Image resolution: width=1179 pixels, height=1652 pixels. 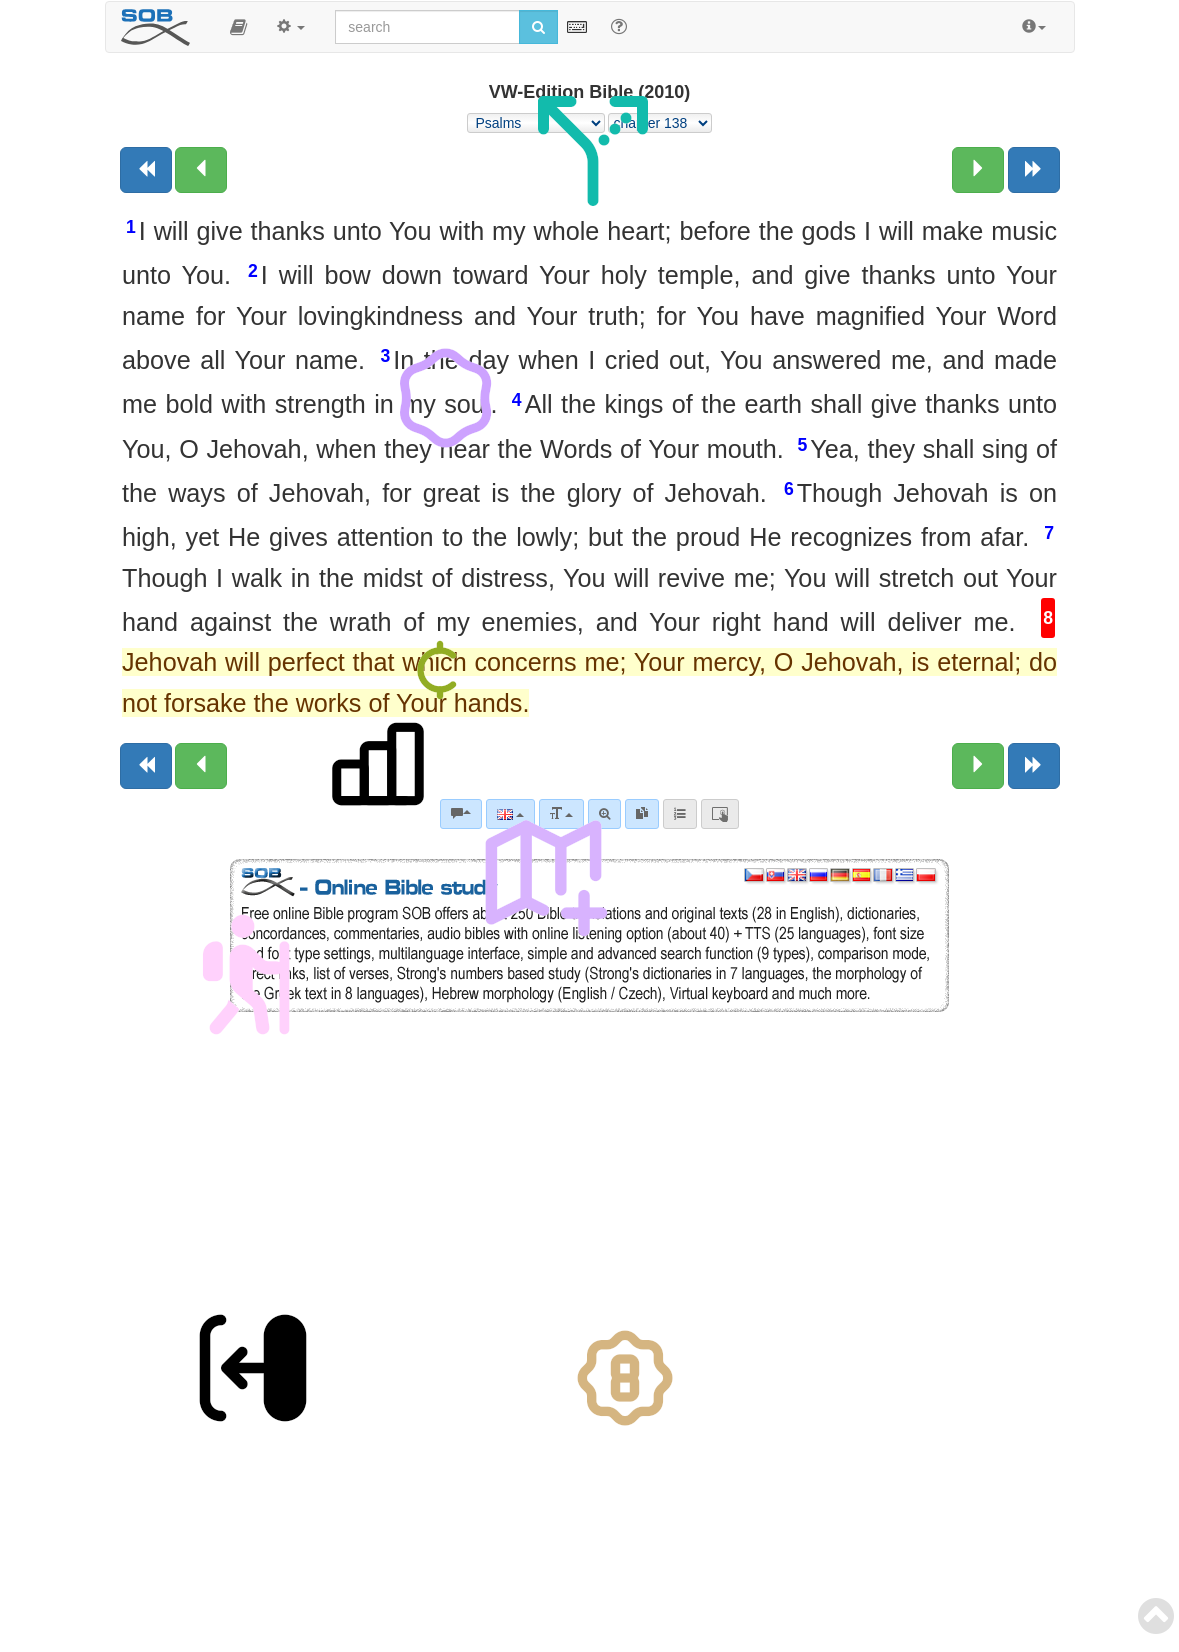 What do you see at coordinates (378, 764) in the screenshot?
I see `view trending or popular content` at bounding box center [378, 764].